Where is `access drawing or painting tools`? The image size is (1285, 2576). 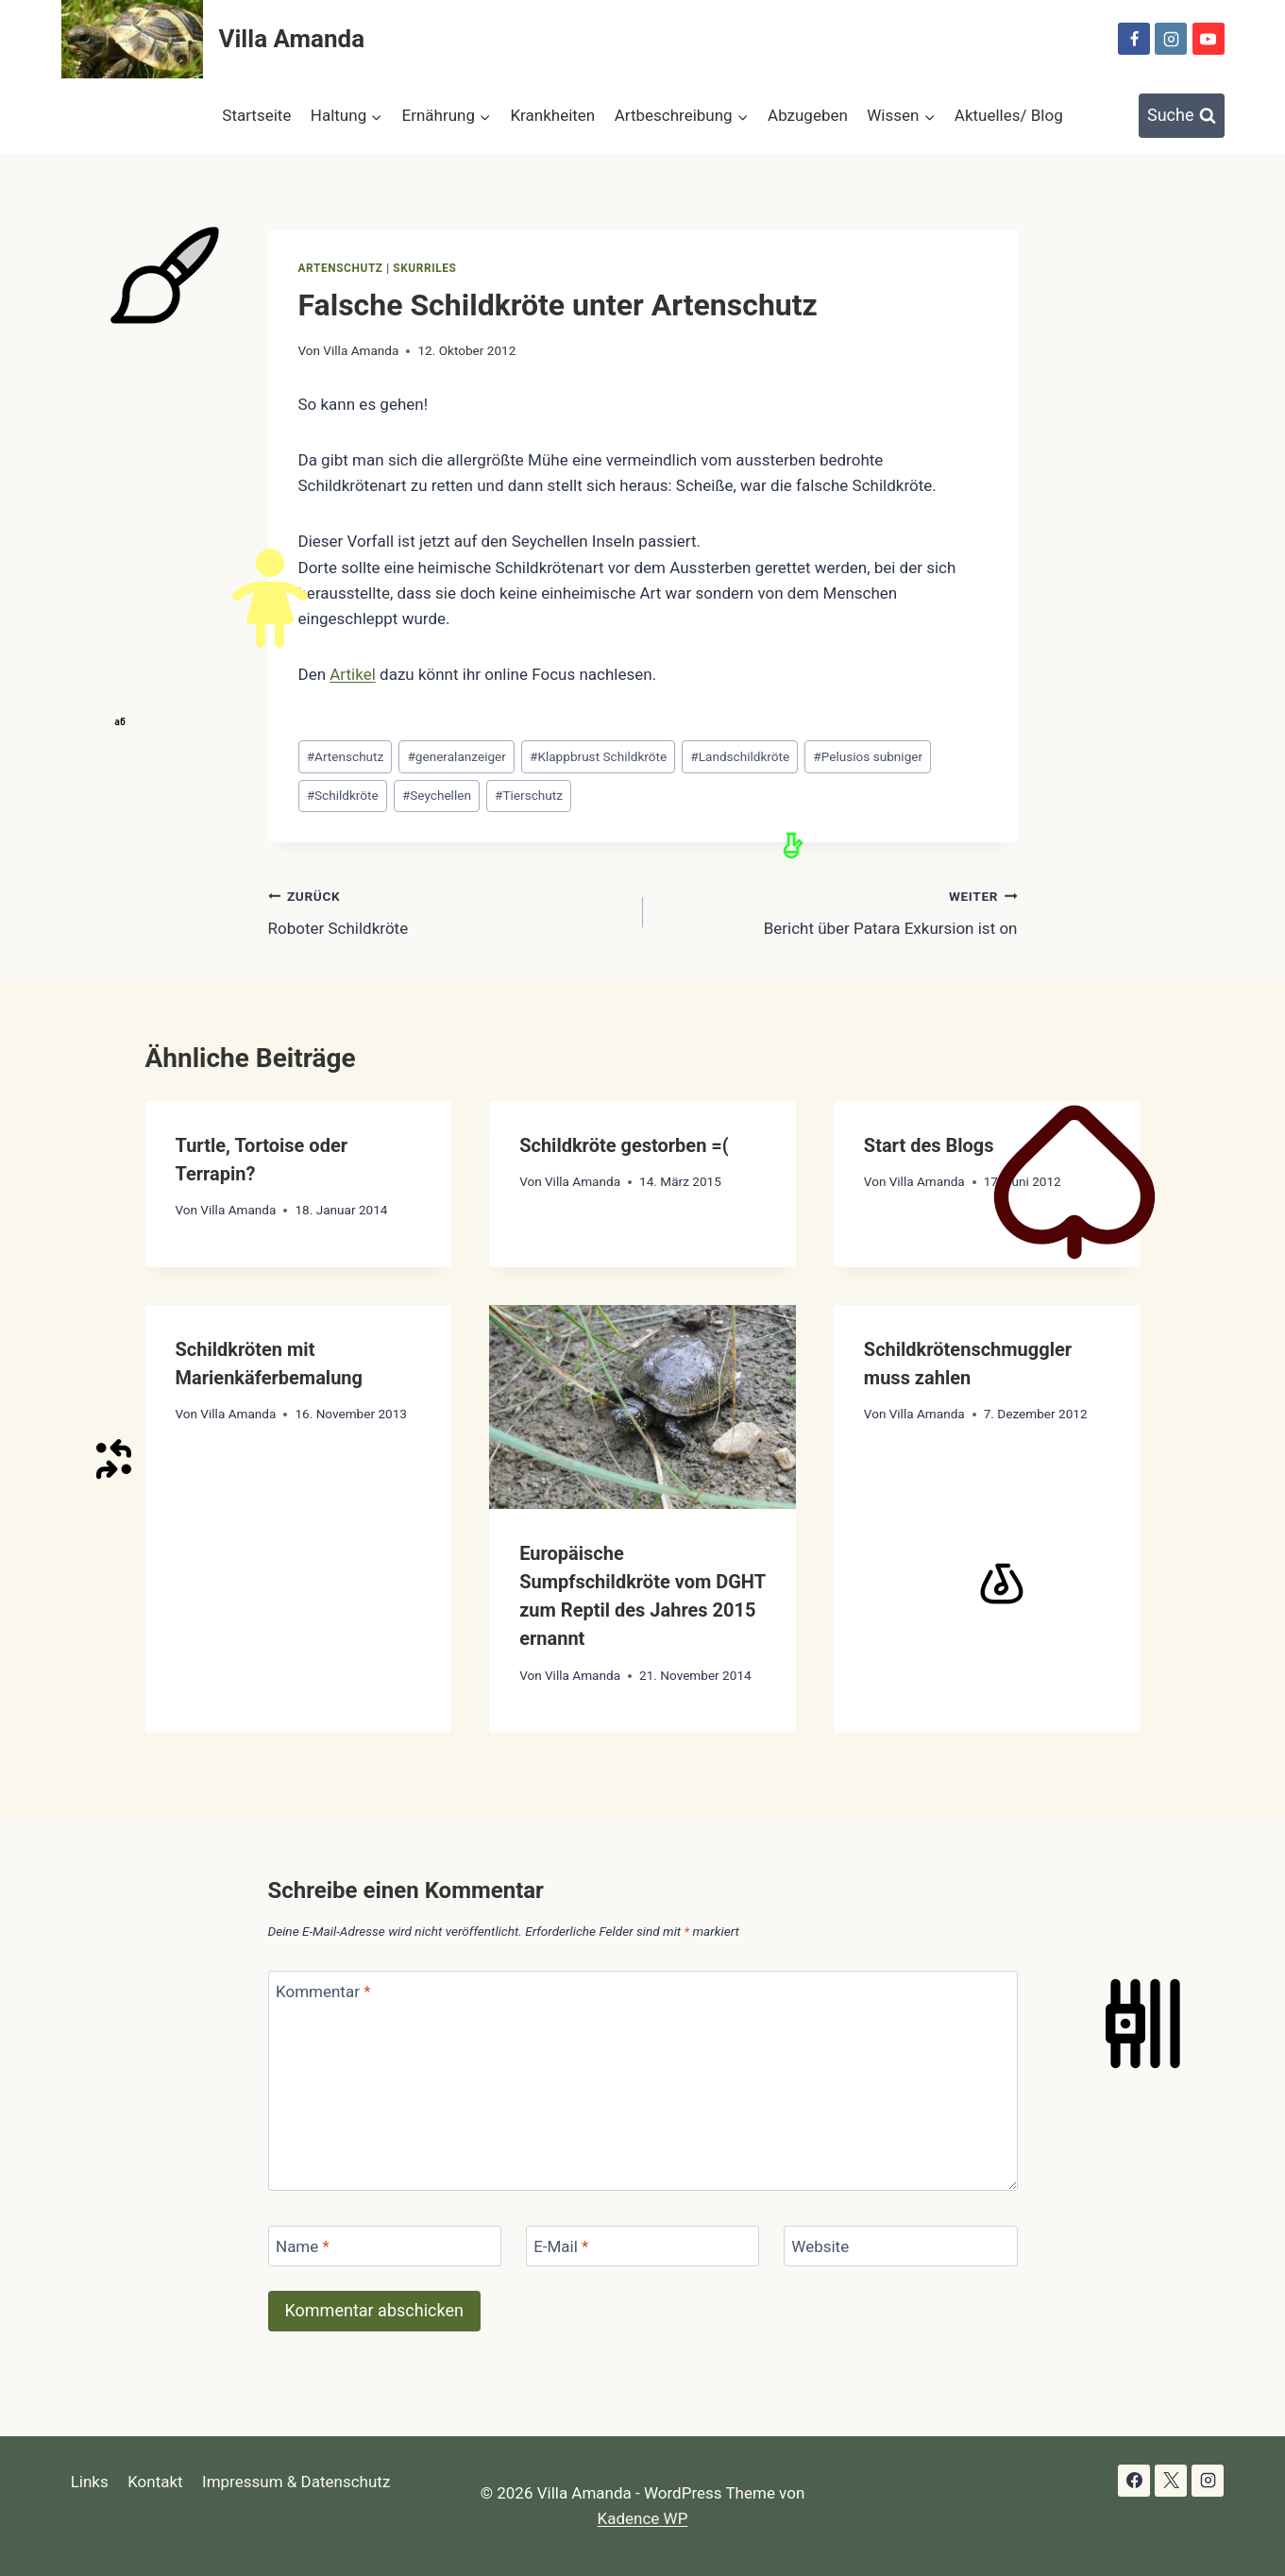
access drawing or painting tools is located at coordinates (168, 277).